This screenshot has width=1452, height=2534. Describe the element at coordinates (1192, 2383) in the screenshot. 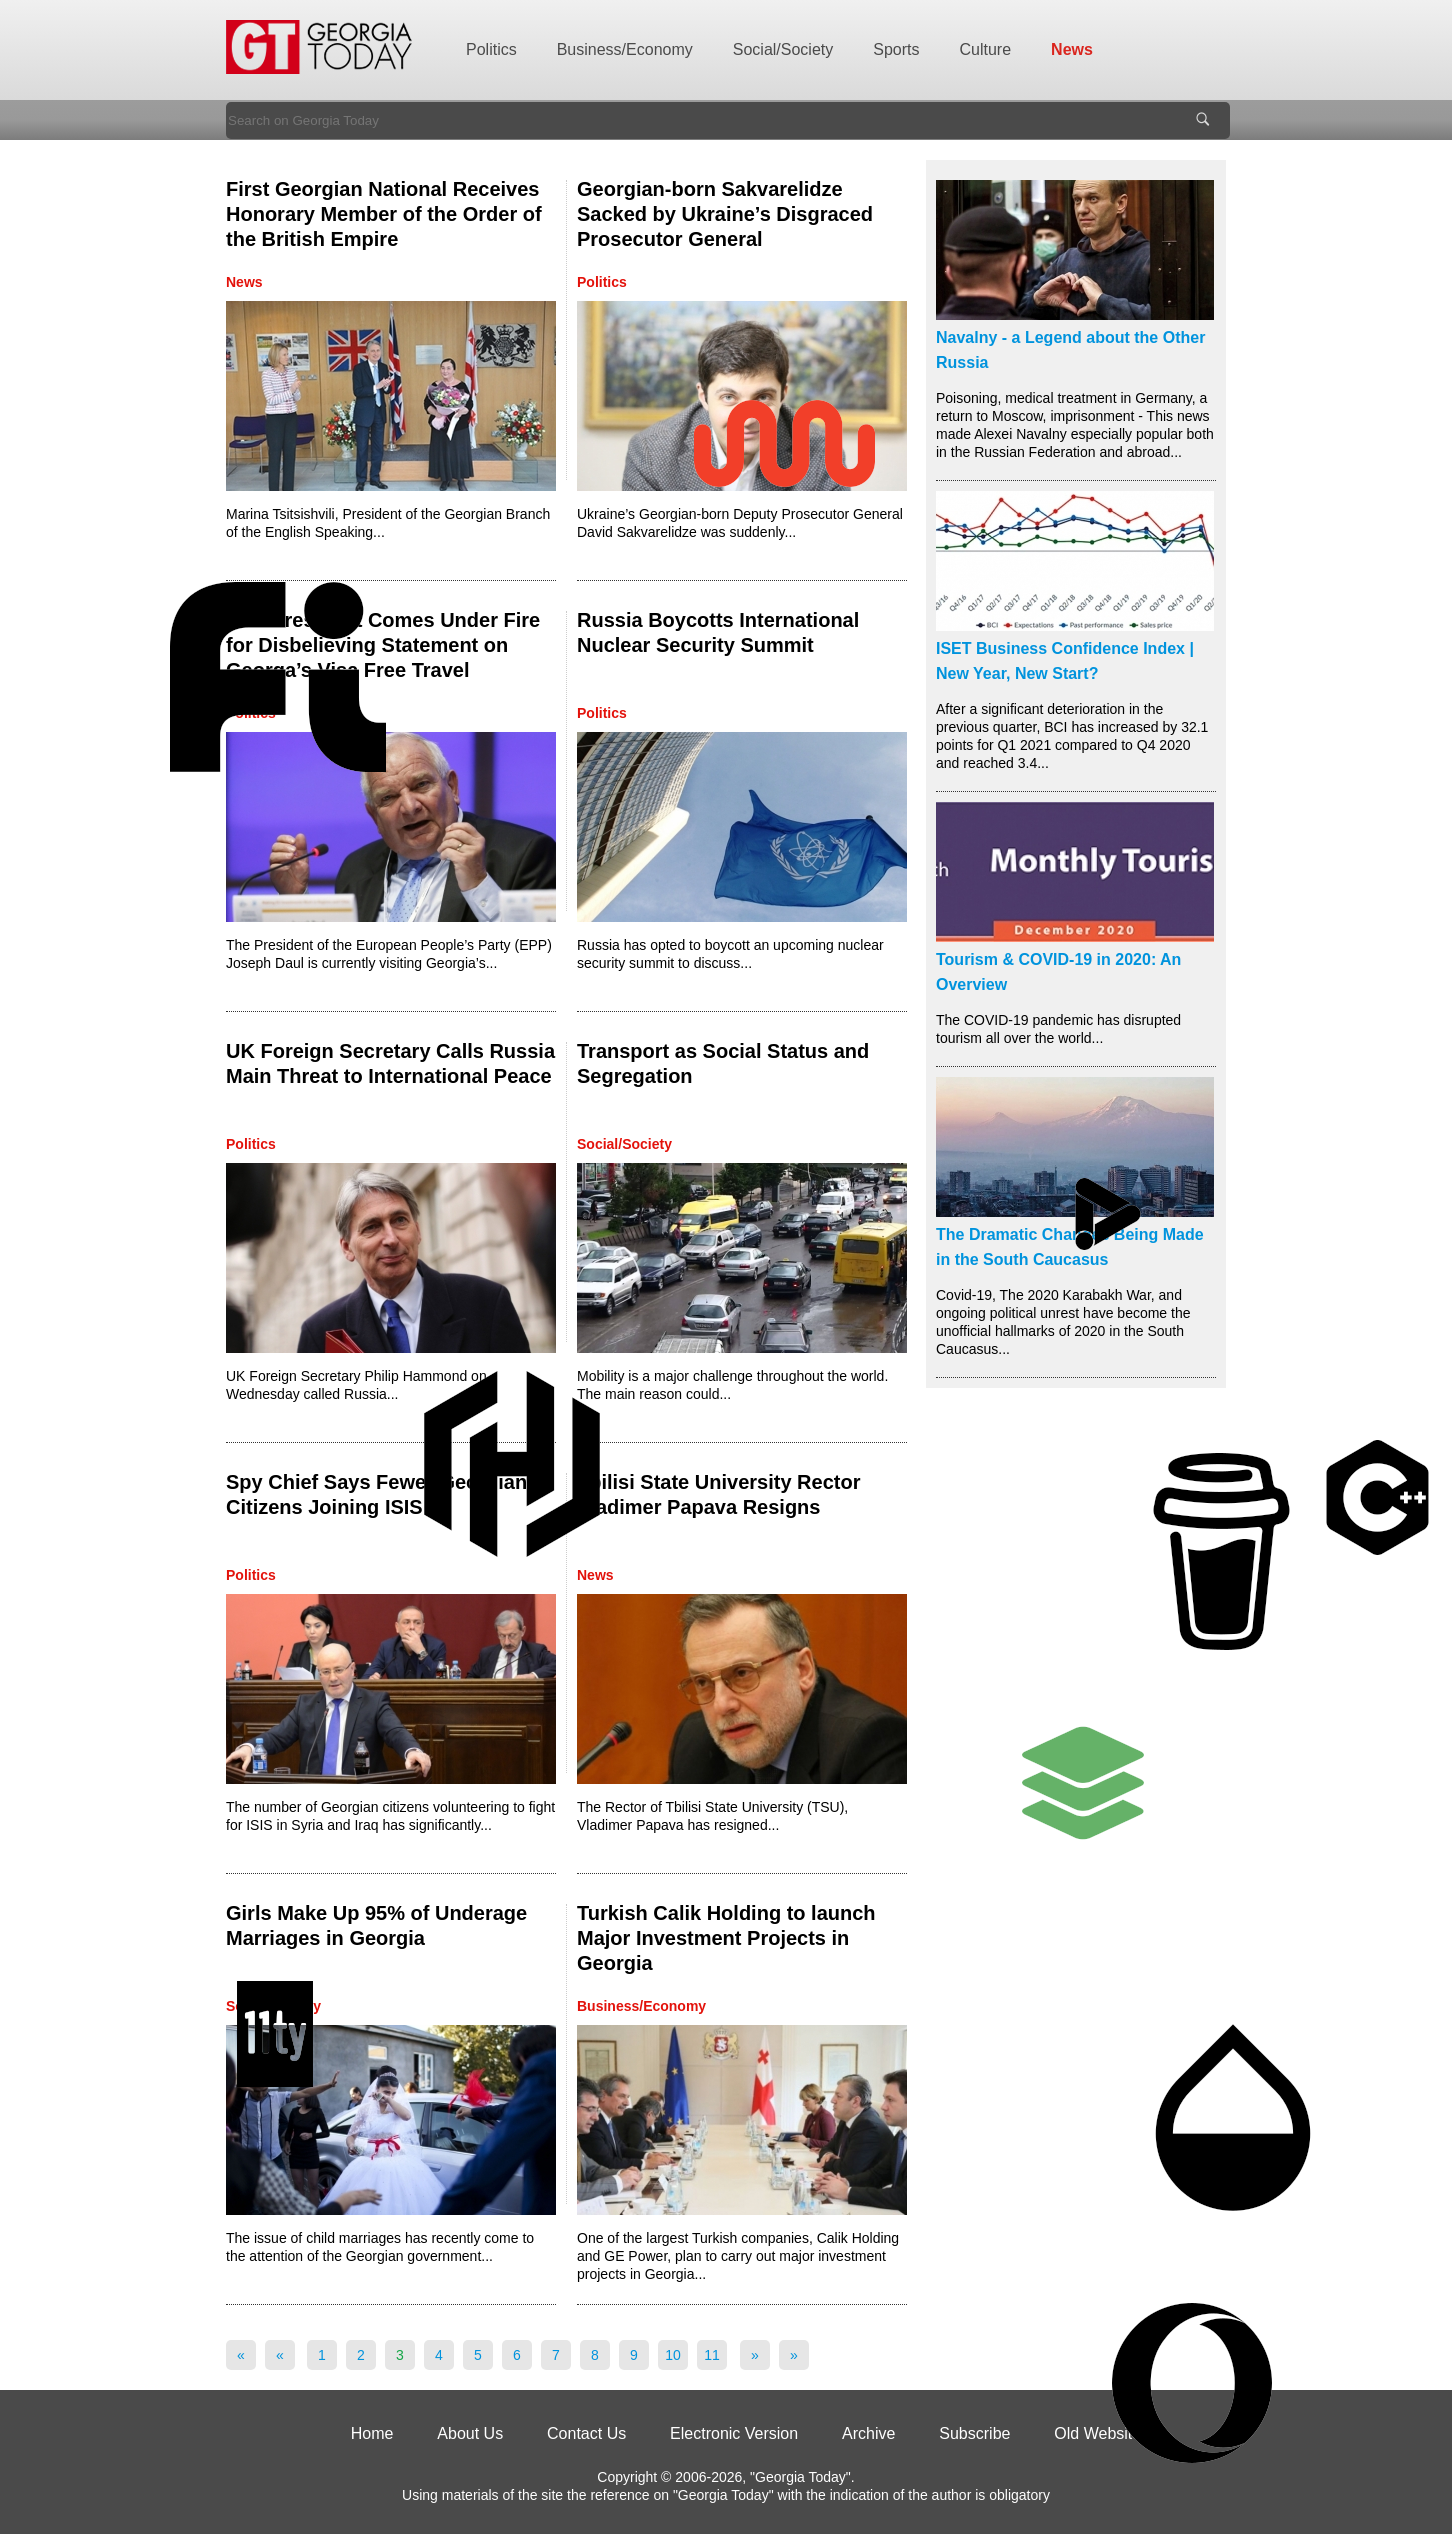

I see `open Opera browser` at that location.